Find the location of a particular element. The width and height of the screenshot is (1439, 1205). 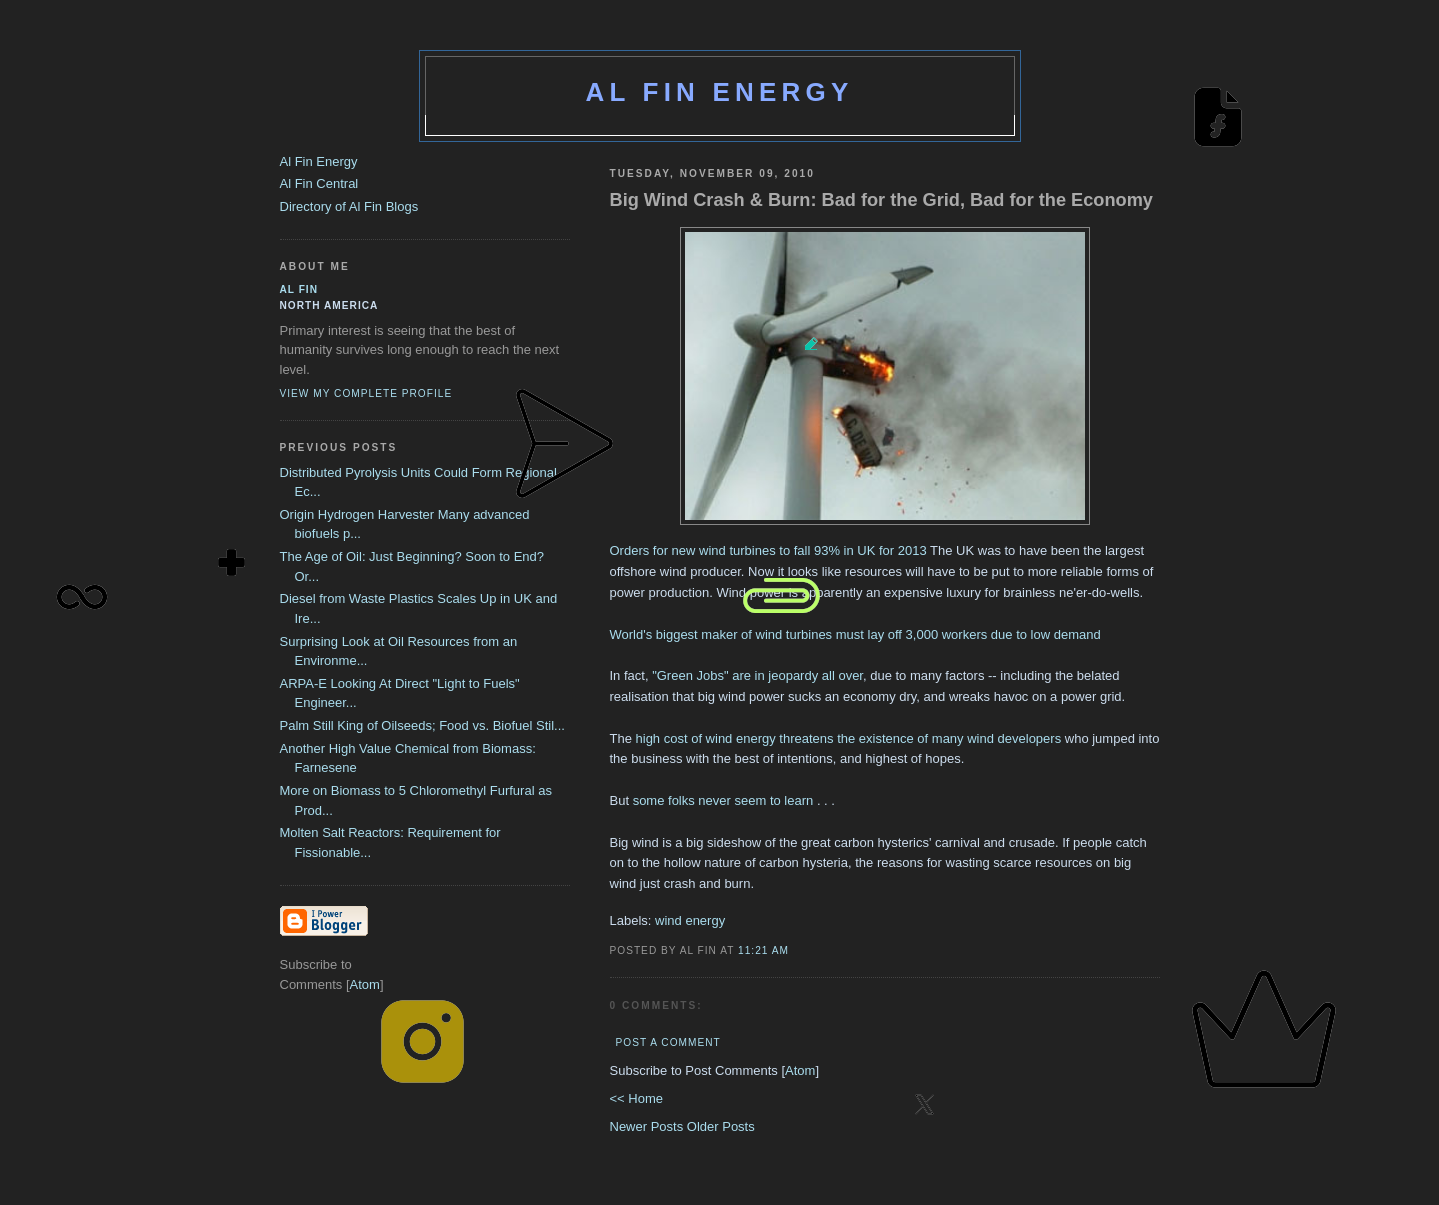

enable infinite scroll or looping is located at coordinates (82, 597).